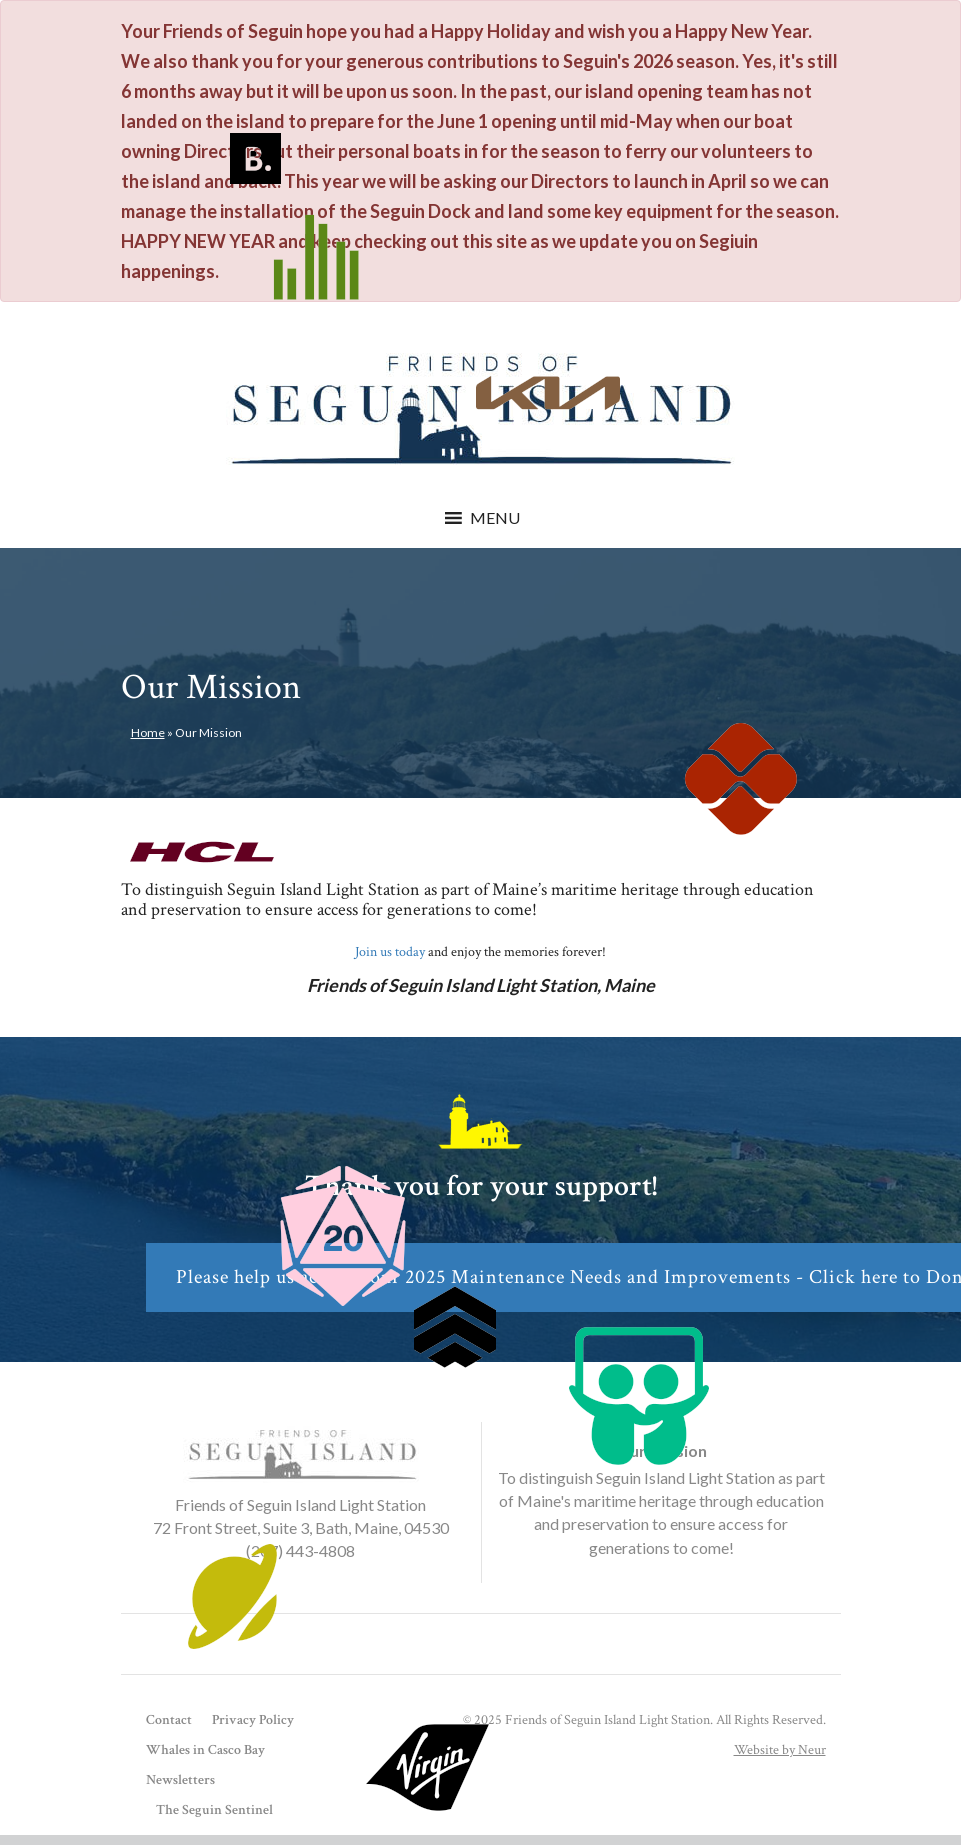 This screenshot has width=961, height=1845. What do you see at coordinates (455, 1327) in the screenshot?
I see `open koyeb cloud platform` at bounding box center [455, 1327].